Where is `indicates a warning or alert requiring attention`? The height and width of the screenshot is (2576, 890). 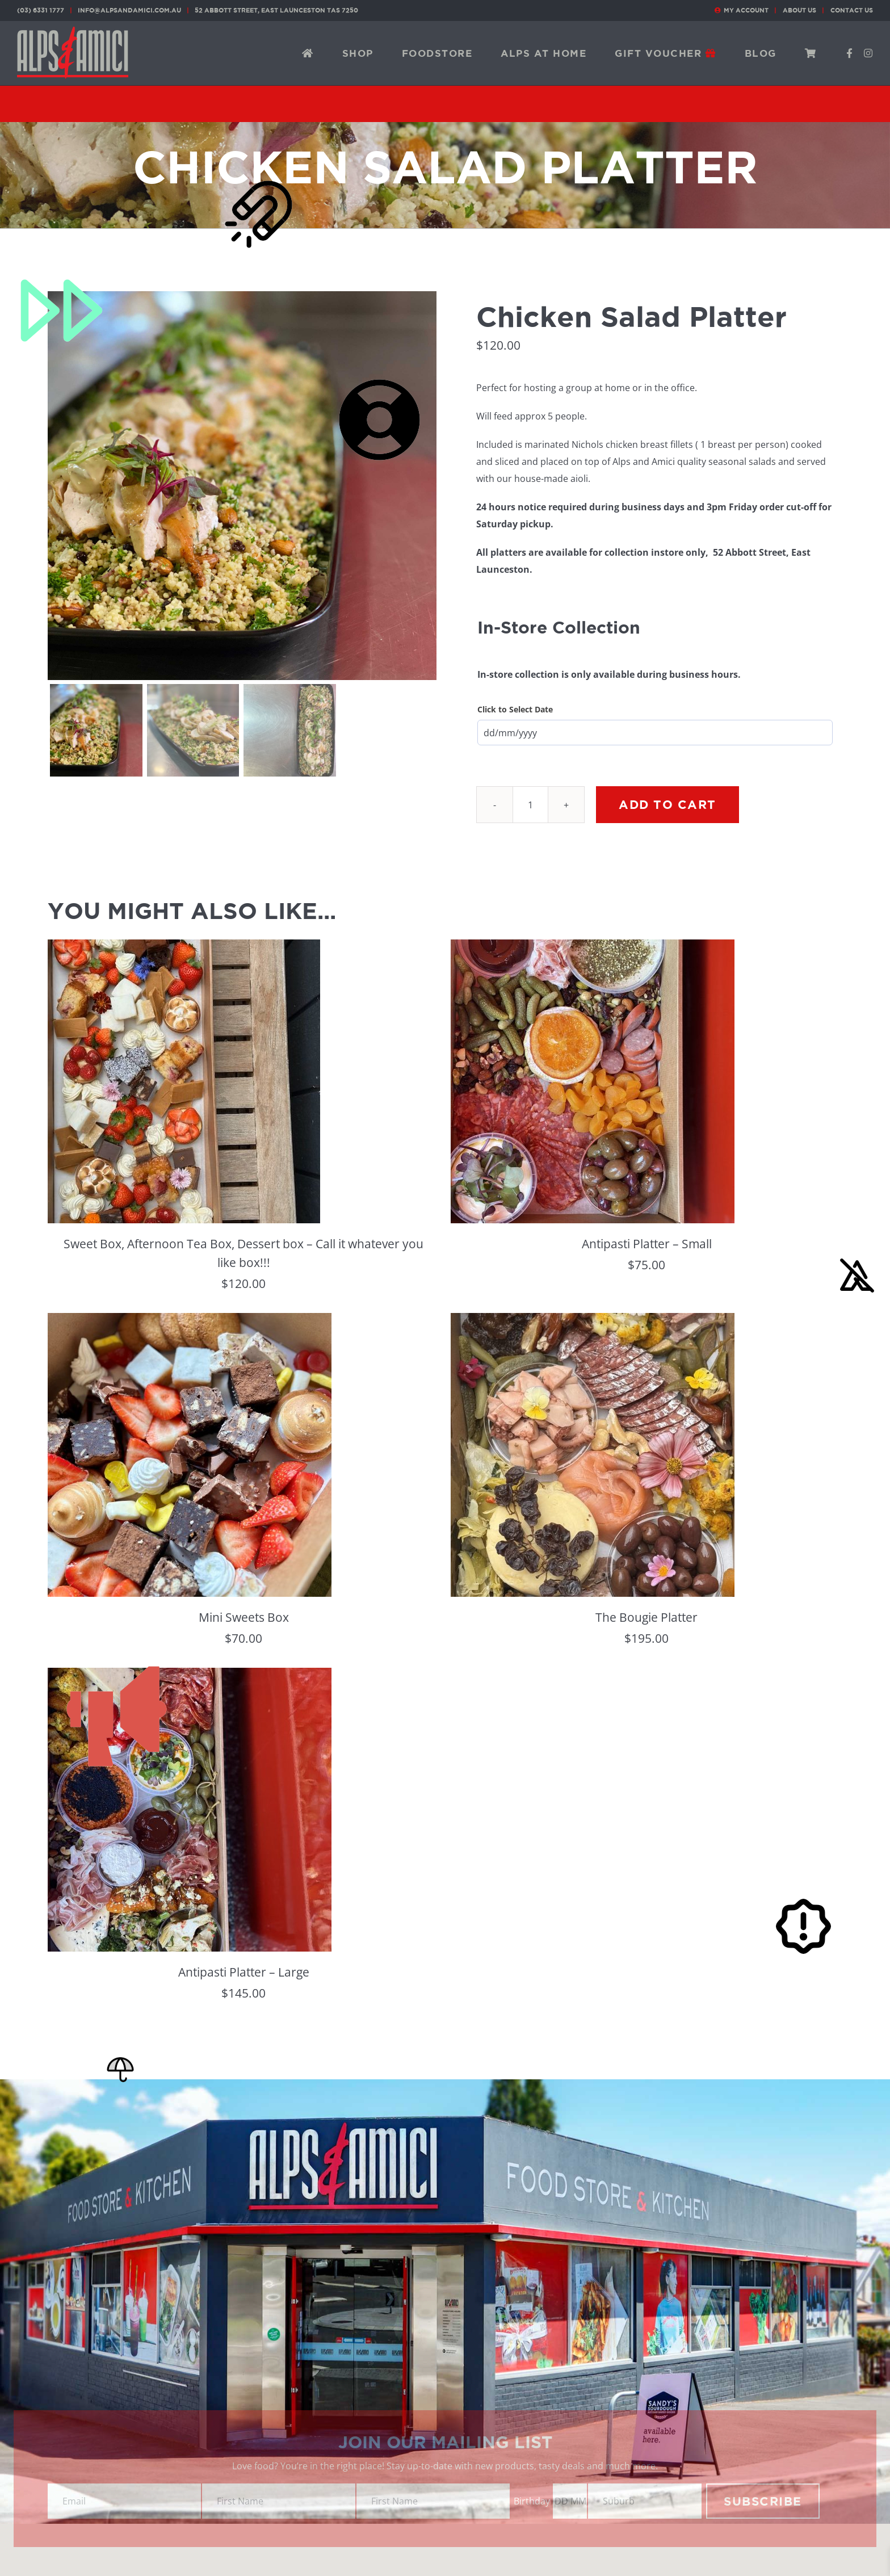 indicates a warning or alert requiring attention is located at coordinates (803, 1926).